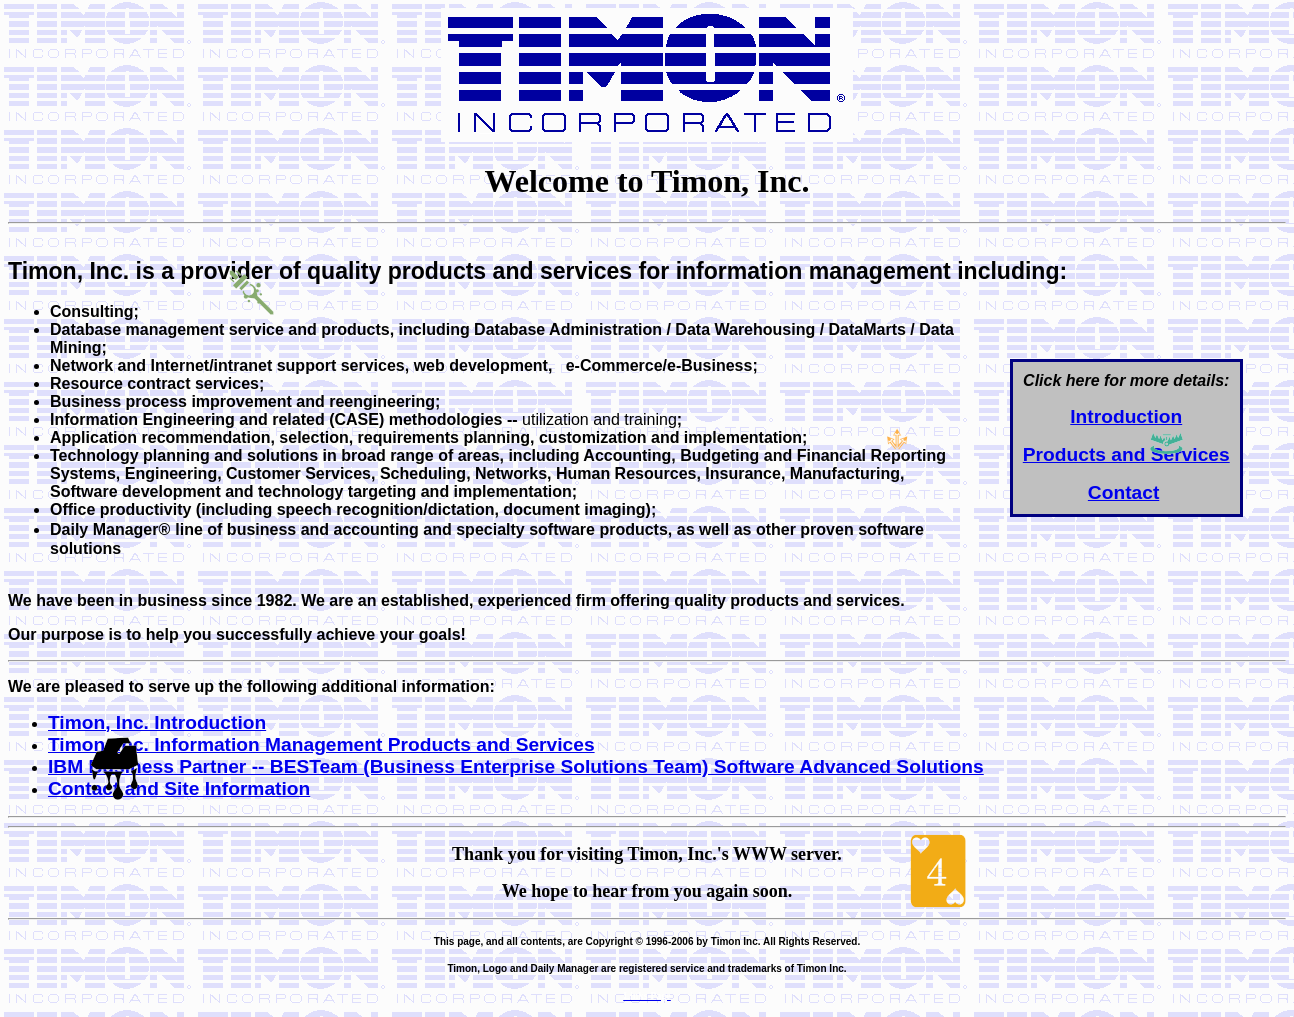 This screenshot has width=1294, height=1017. I want to click on fire laser weapon or special attack, so click(251, 292).